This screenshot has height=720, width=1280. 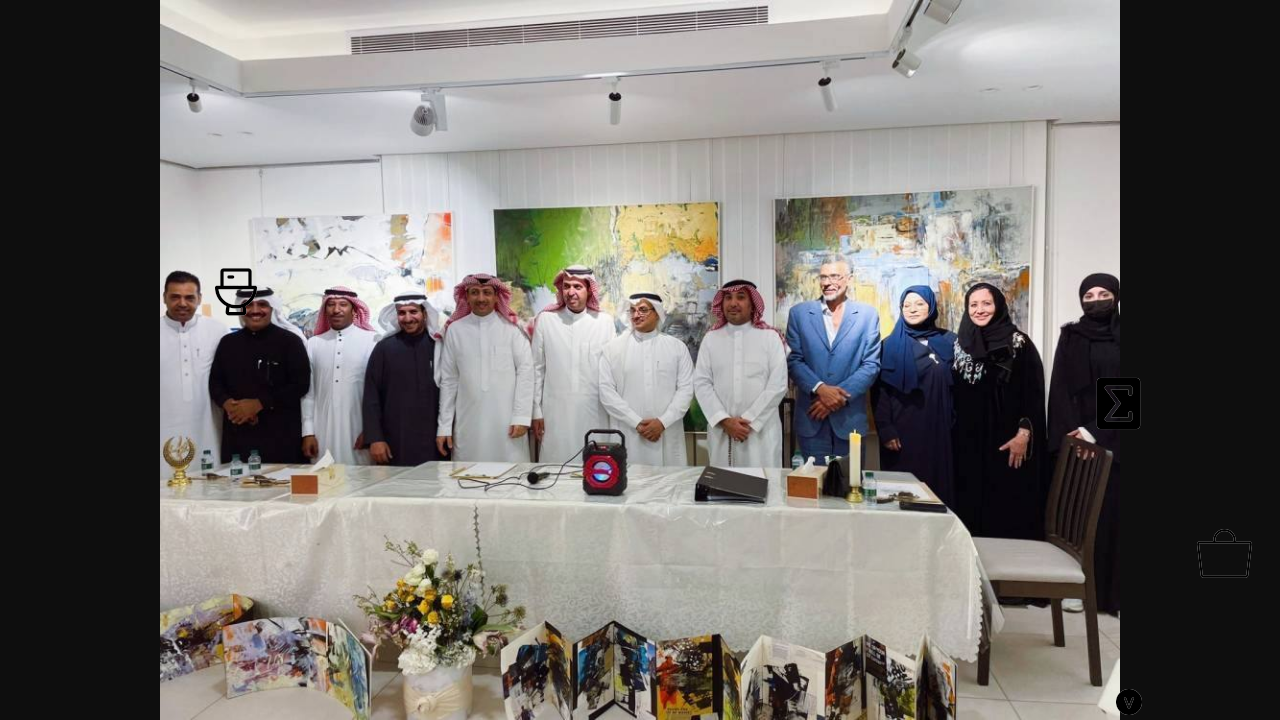 What do you see at coordinates (1129, 702) in the screenshot?
I see `indicates a verified status or account` at bounding box center [1129, 702].